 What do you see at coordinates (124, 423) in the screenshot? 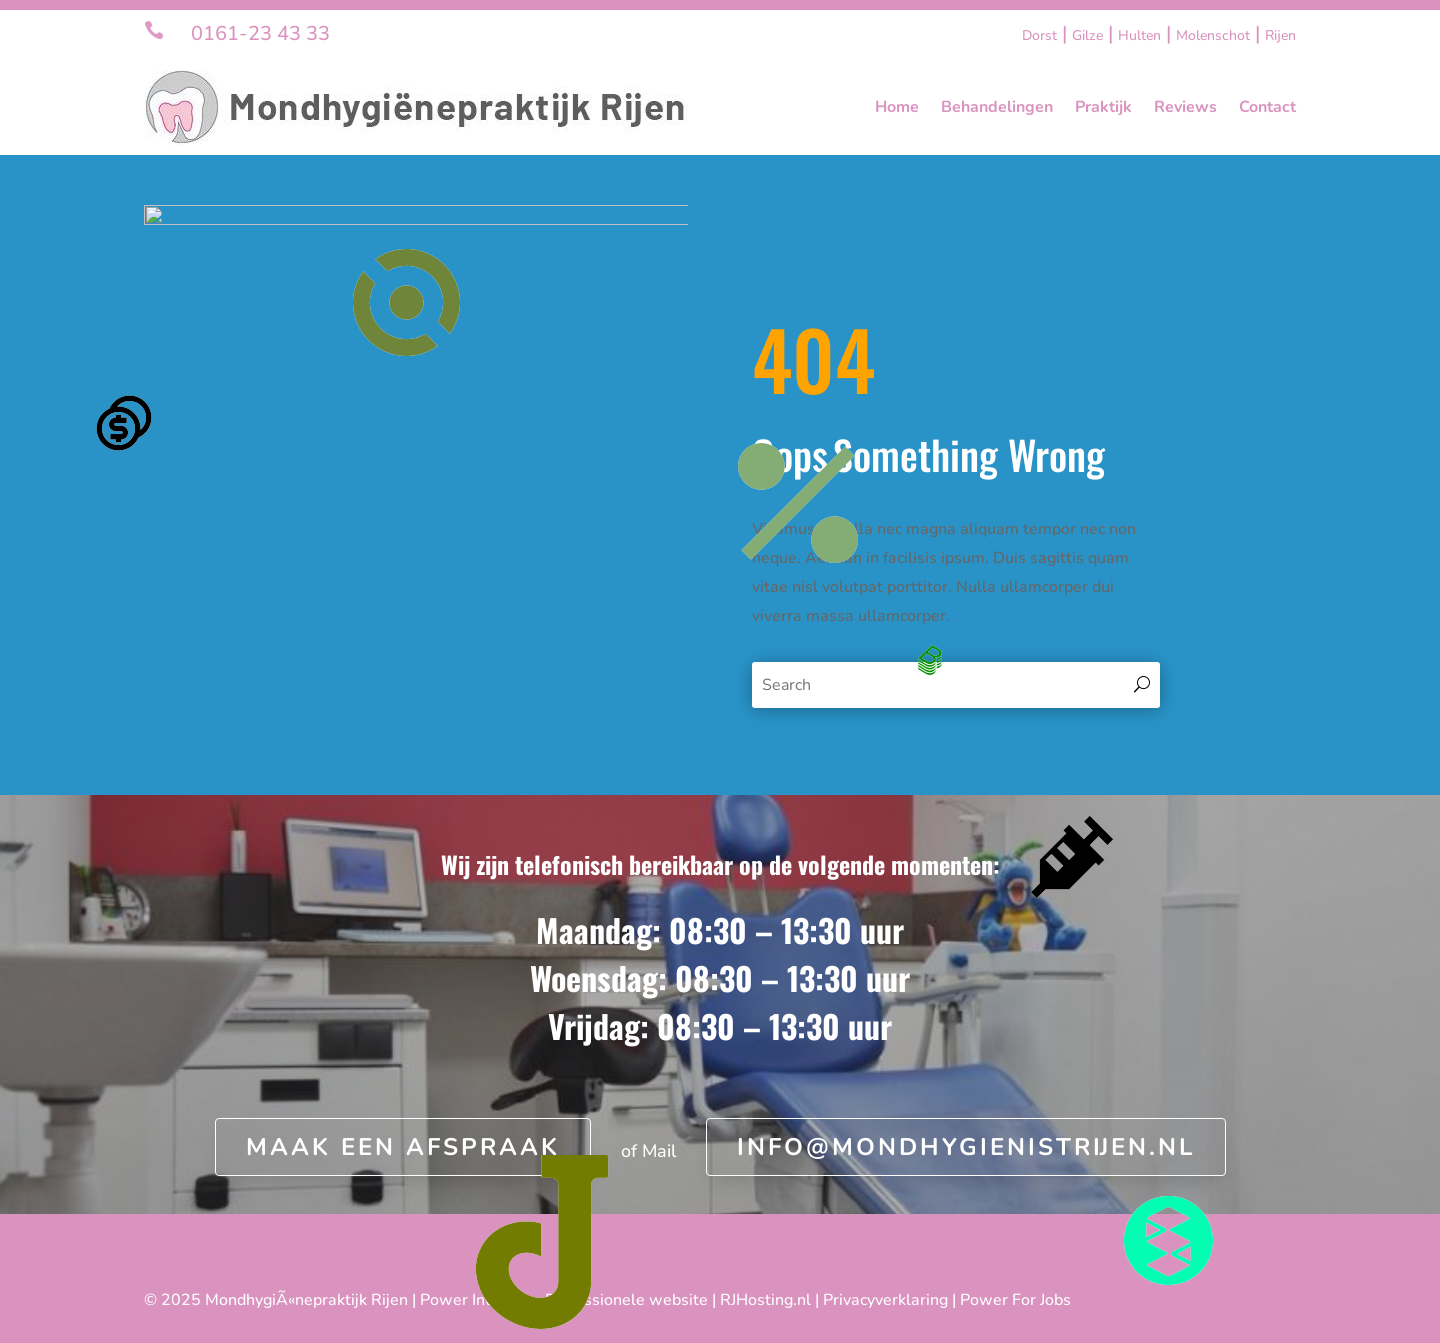
I see `view your coin balance or currency` at bounding box center [124, 423].